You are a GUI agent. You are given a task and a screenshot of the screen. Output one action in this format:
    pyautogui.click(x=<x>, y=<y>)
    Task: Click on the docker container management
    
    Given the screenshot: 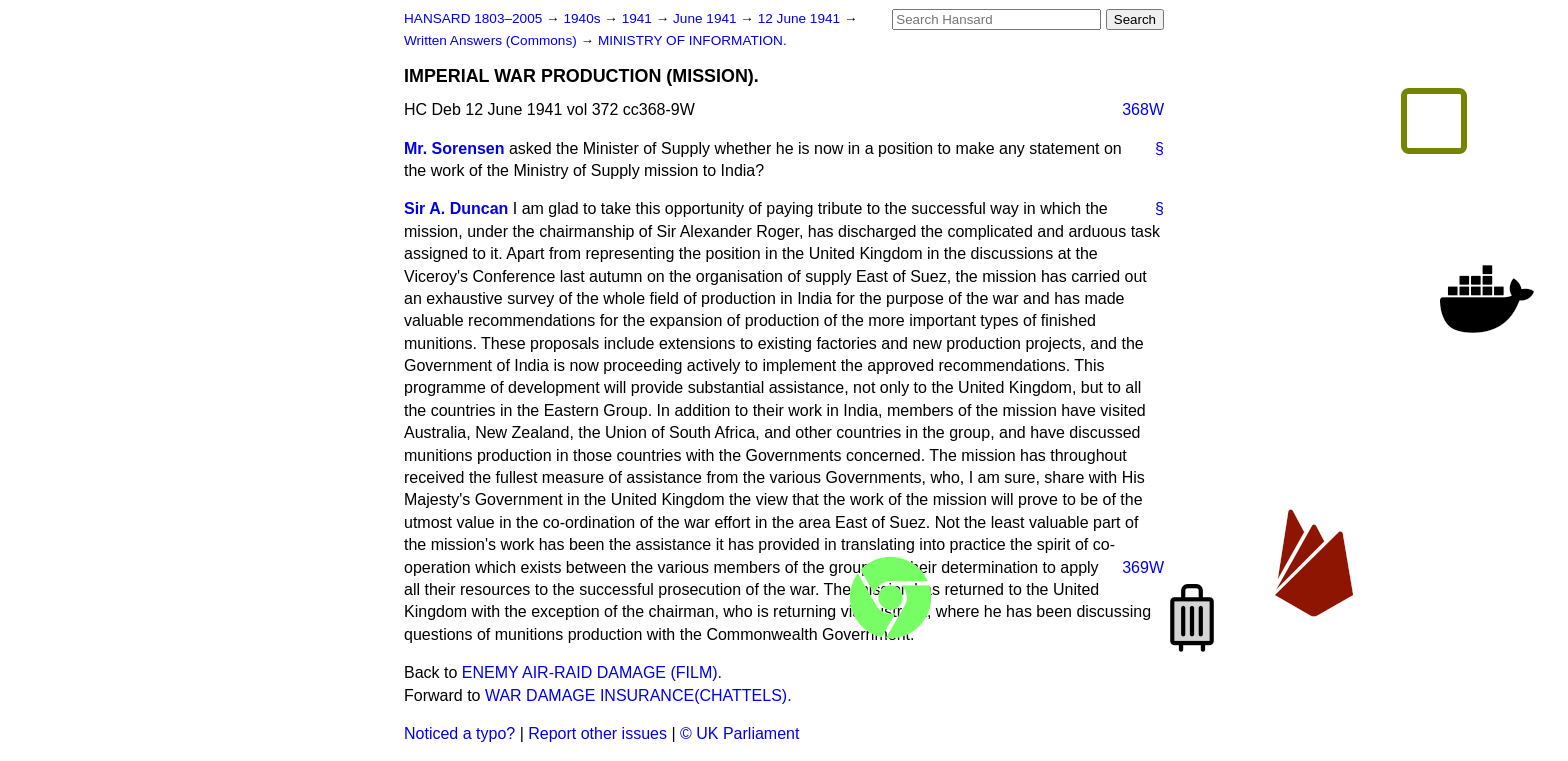 What is the action you would take?
    pyautogui.click(x=1487, y=299)
    